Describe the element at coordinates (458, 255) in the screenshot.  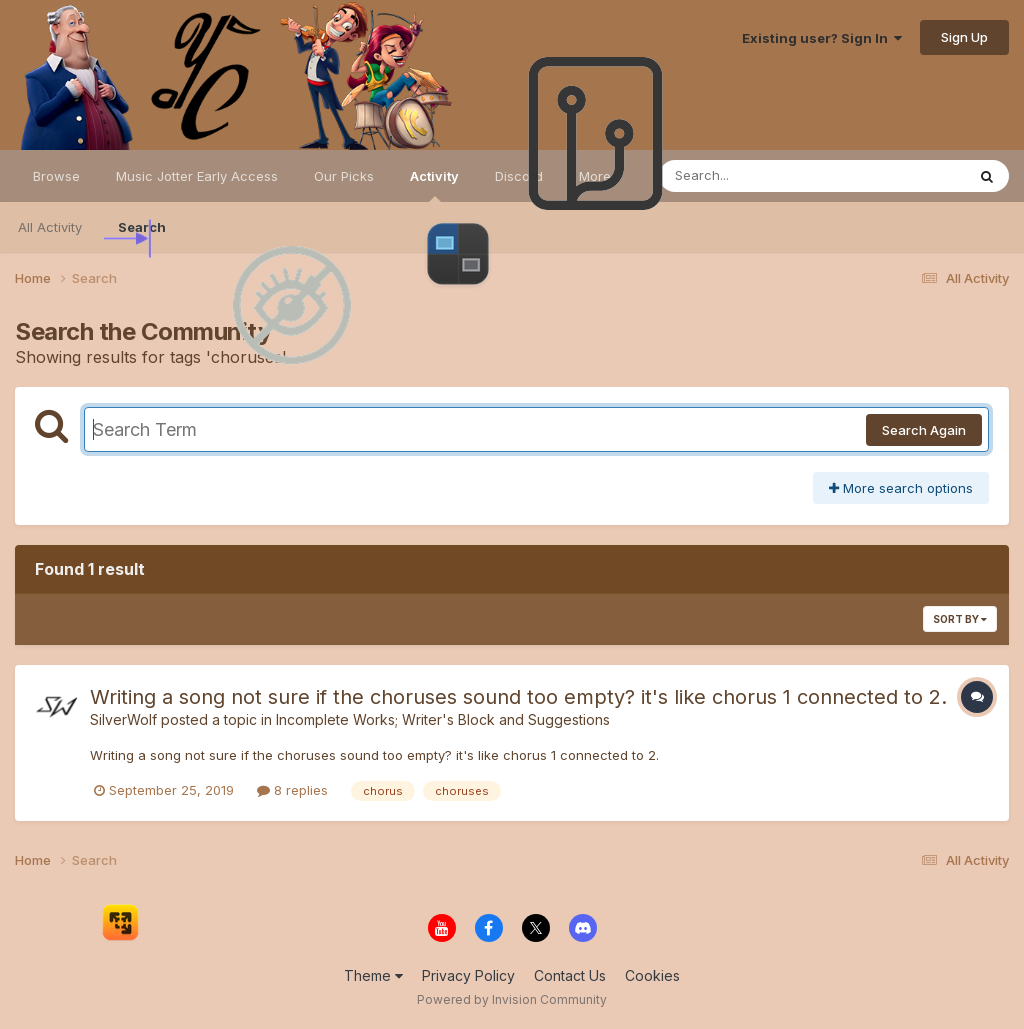
I see `access virtual desktop preferences` at that location.